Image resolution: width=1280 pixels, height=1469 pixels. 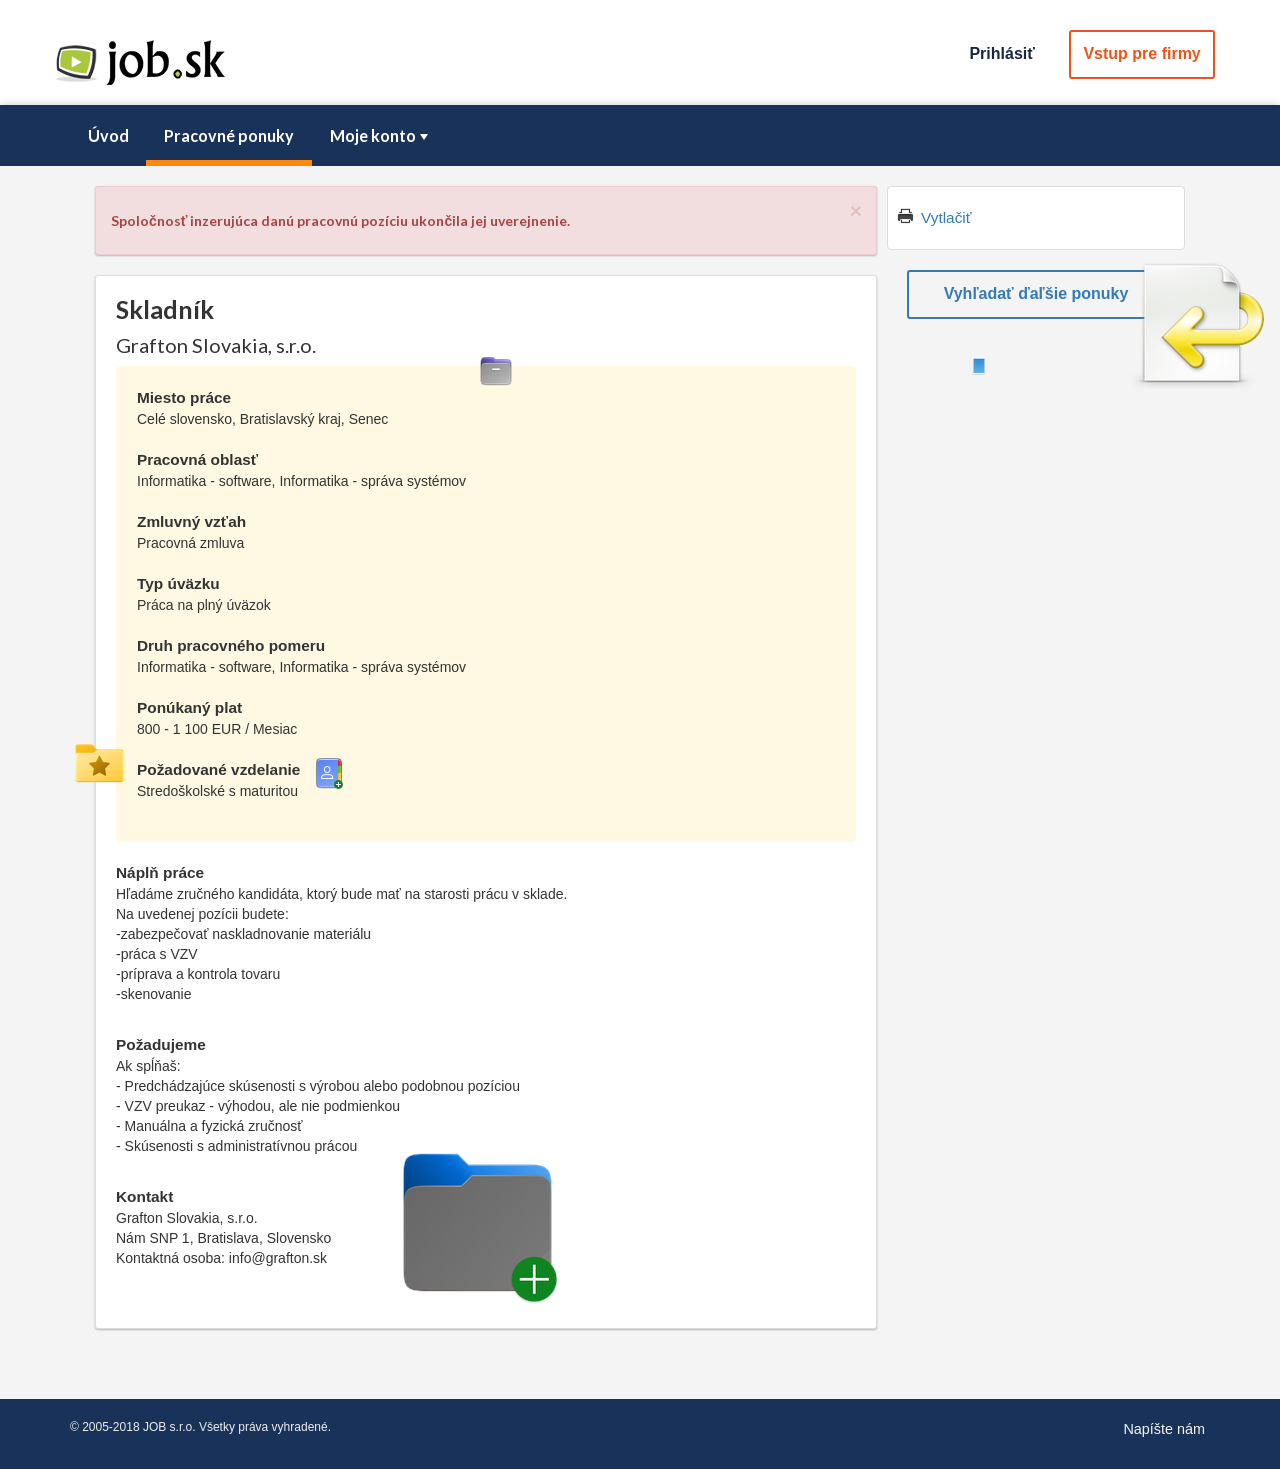 What do you see at coordinates (1198, 323) in the screenshot?
I see `revert document to previous version` at bounding box center [1198, 323].